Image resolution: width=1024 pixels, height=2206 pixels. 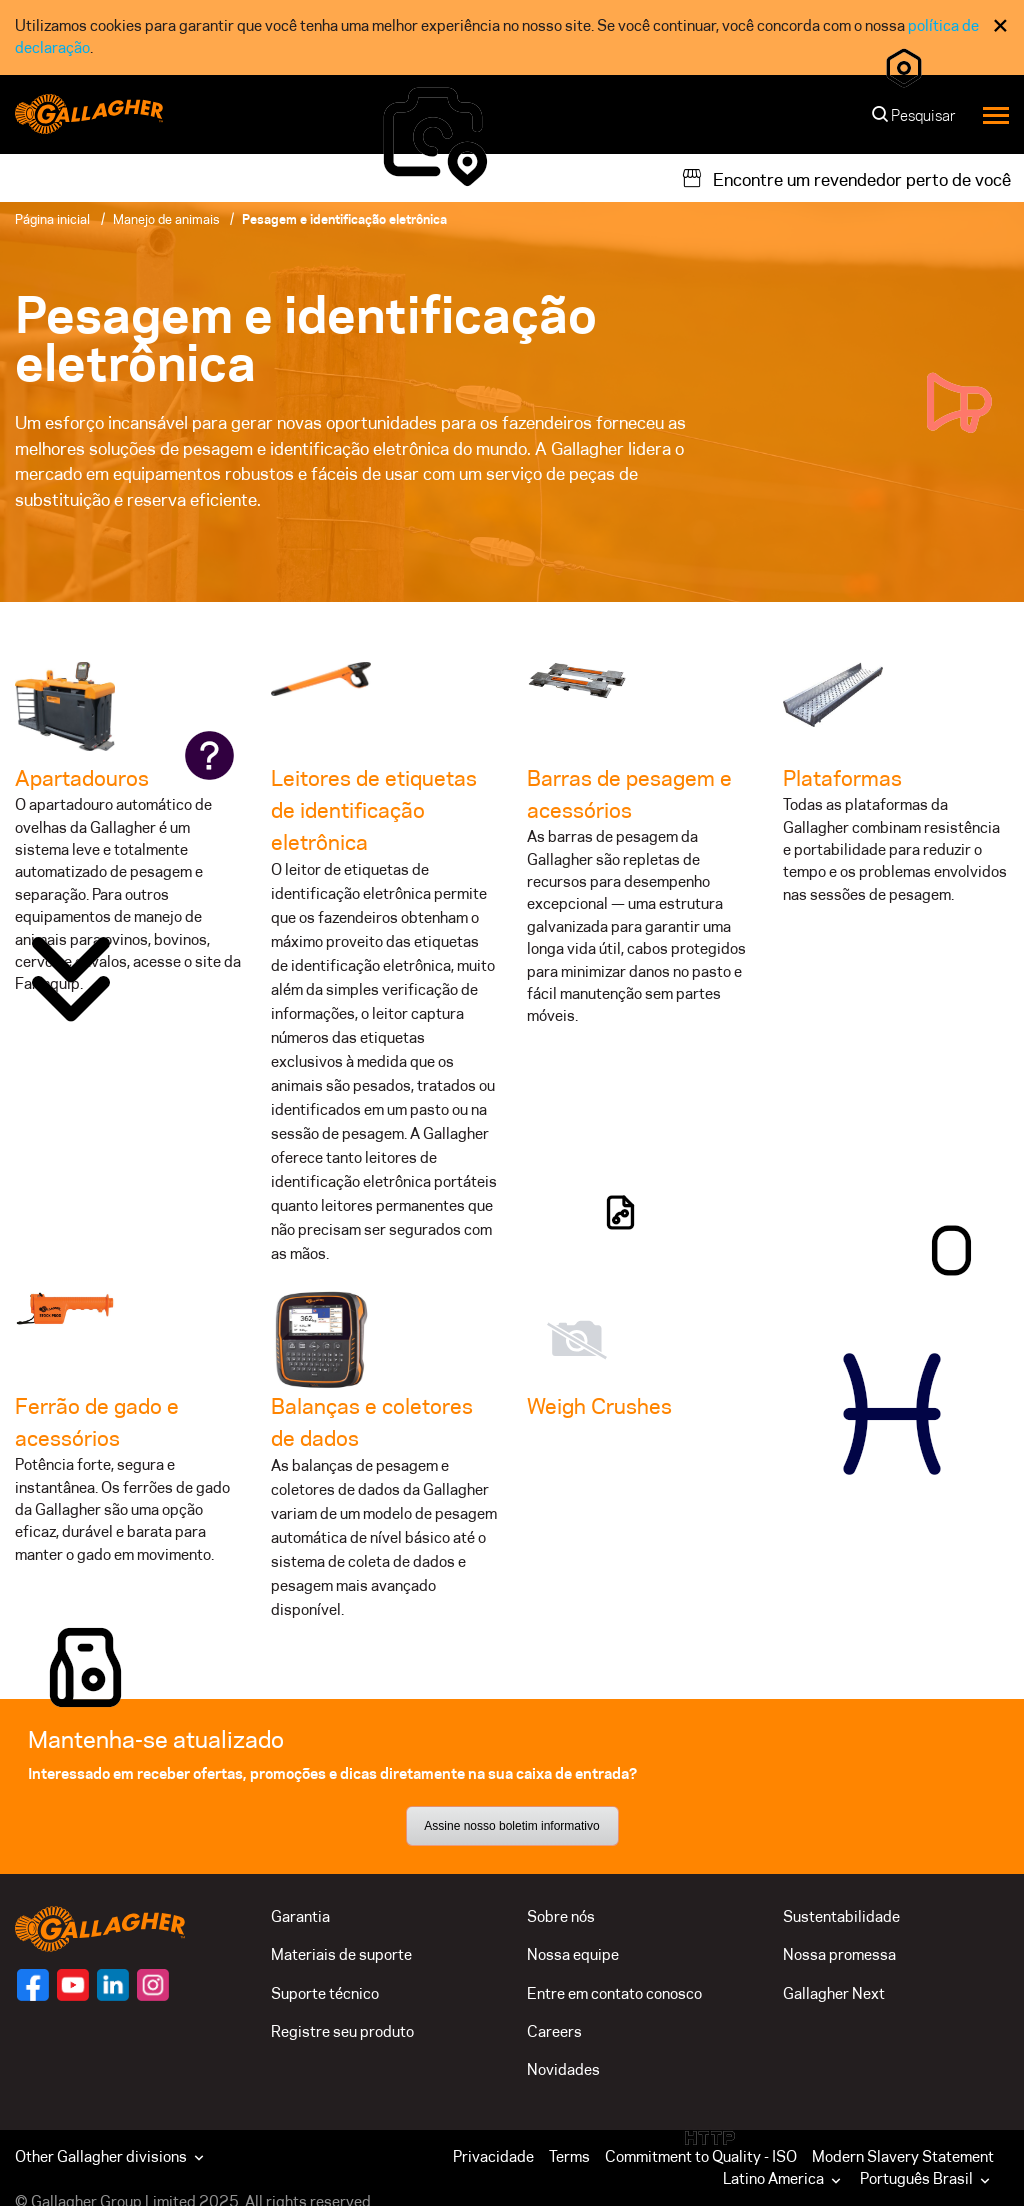 I want to click on the letter "o" character or text indicator, so click(x=951, y=1250).